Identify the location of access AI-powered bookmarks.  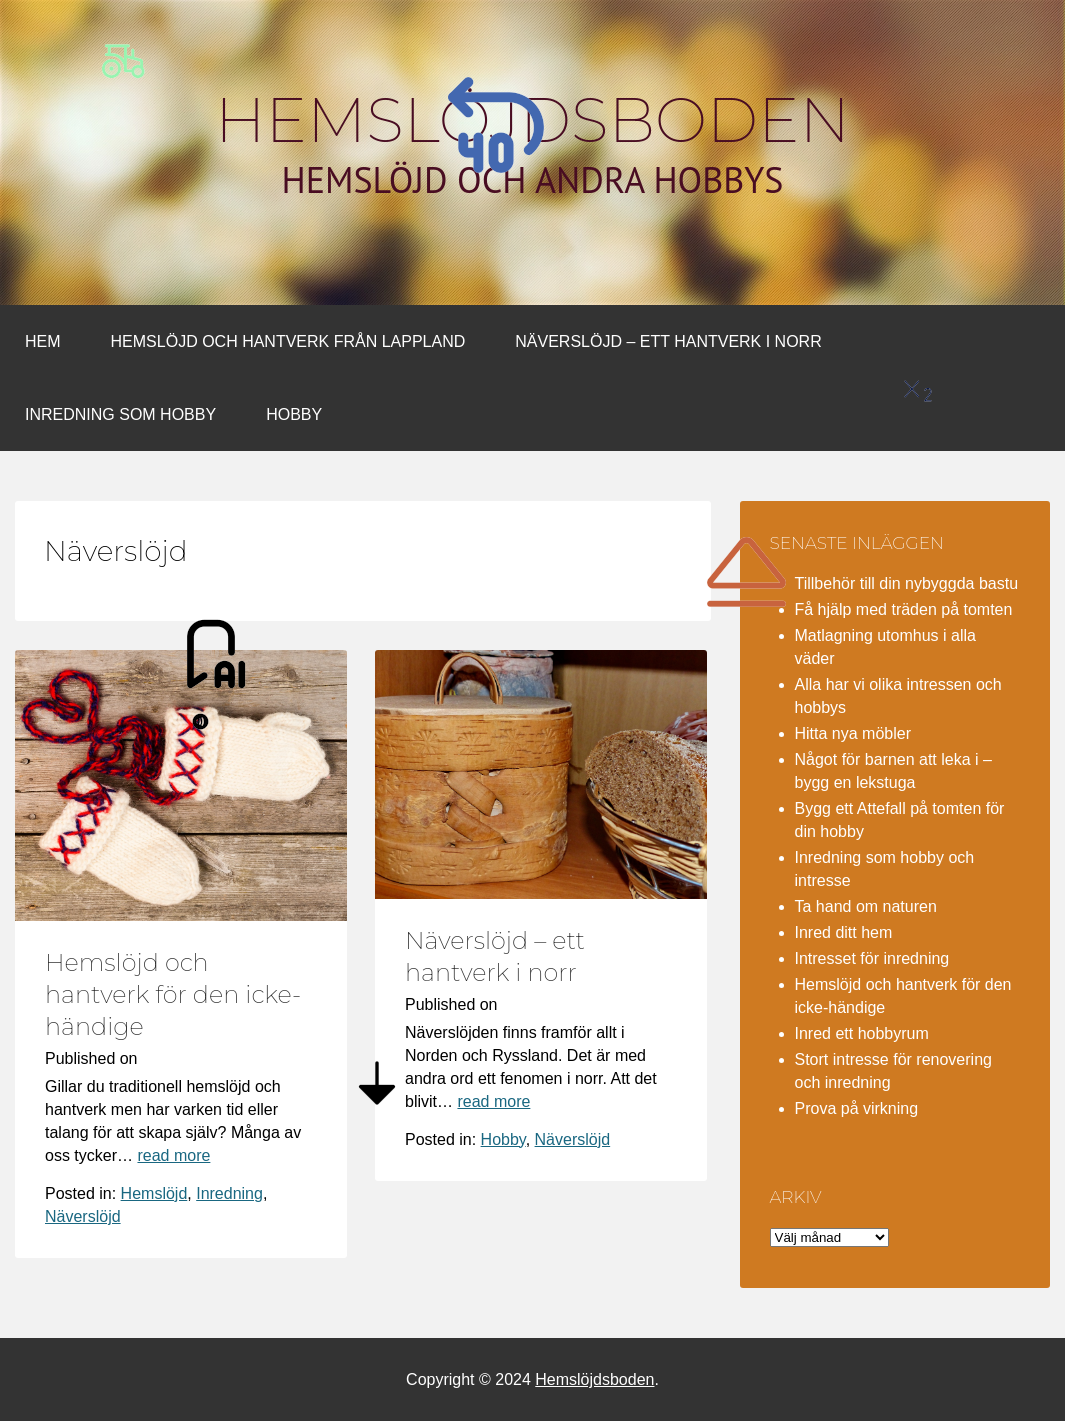
(211, 654).